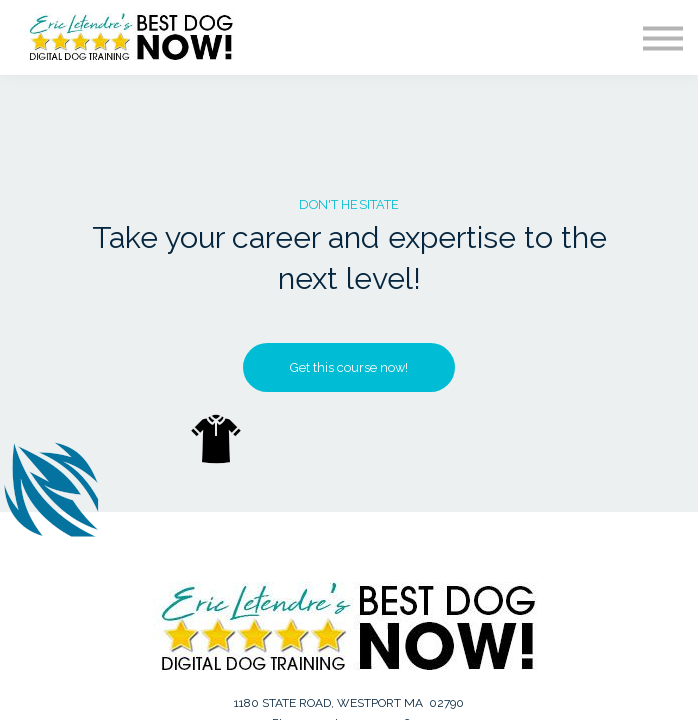 This screenshot has height=720, width=698. I want to click on browse clothing or apparel category, so click(216, 439).